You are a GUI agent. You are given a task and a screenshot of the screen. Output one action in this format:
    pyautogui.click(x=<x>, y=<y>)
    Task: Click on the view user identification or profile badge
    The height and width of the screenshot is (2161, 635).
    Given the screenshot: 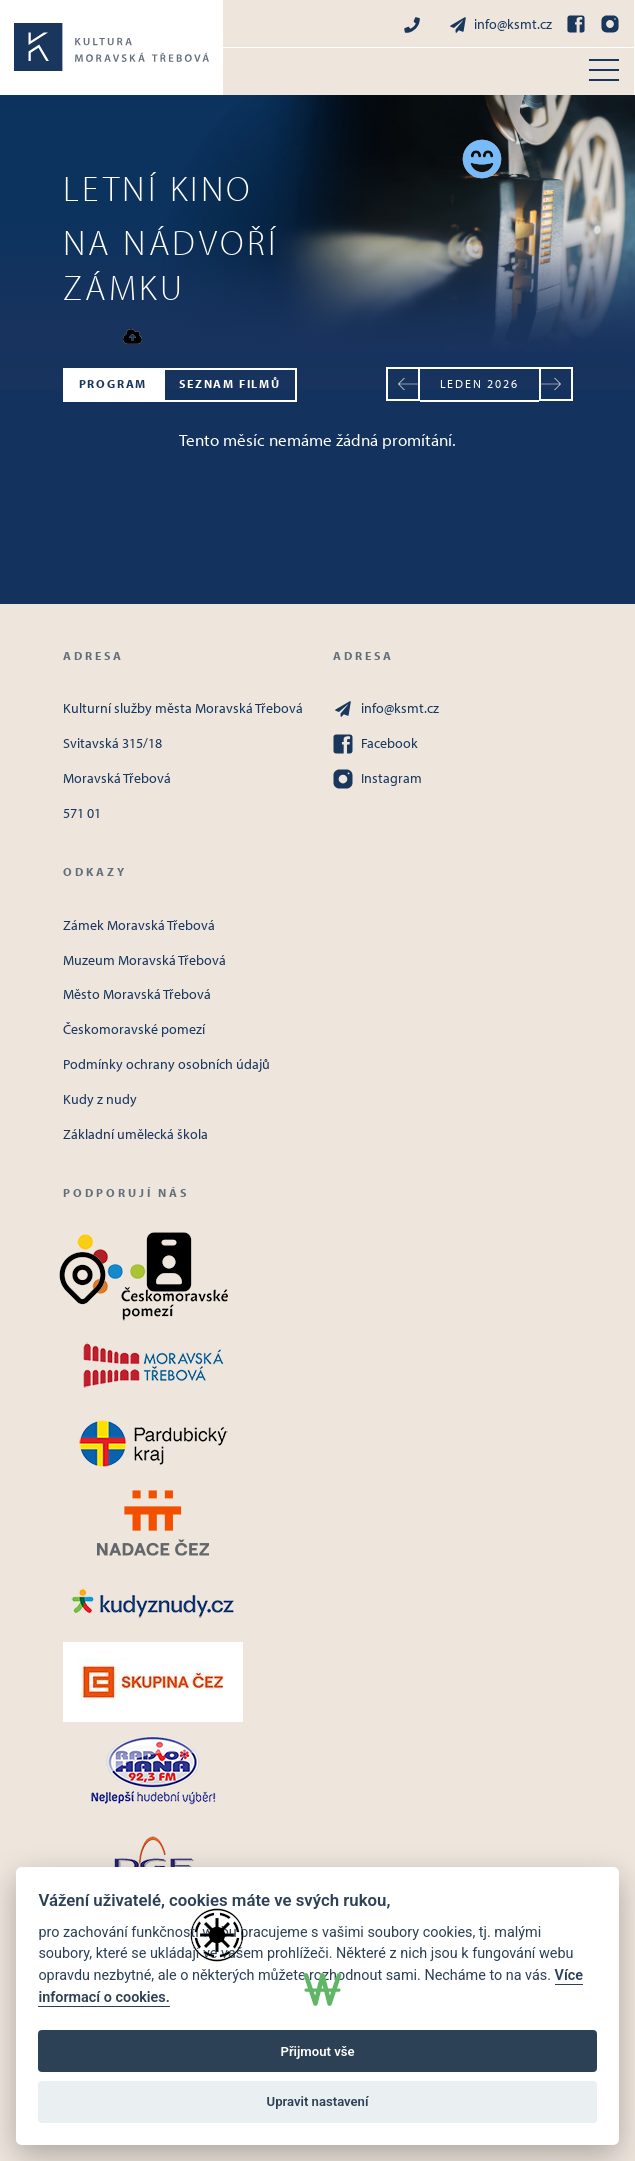 What is the action you would take?
    pyautogui.click(x=169, y=1262)
    